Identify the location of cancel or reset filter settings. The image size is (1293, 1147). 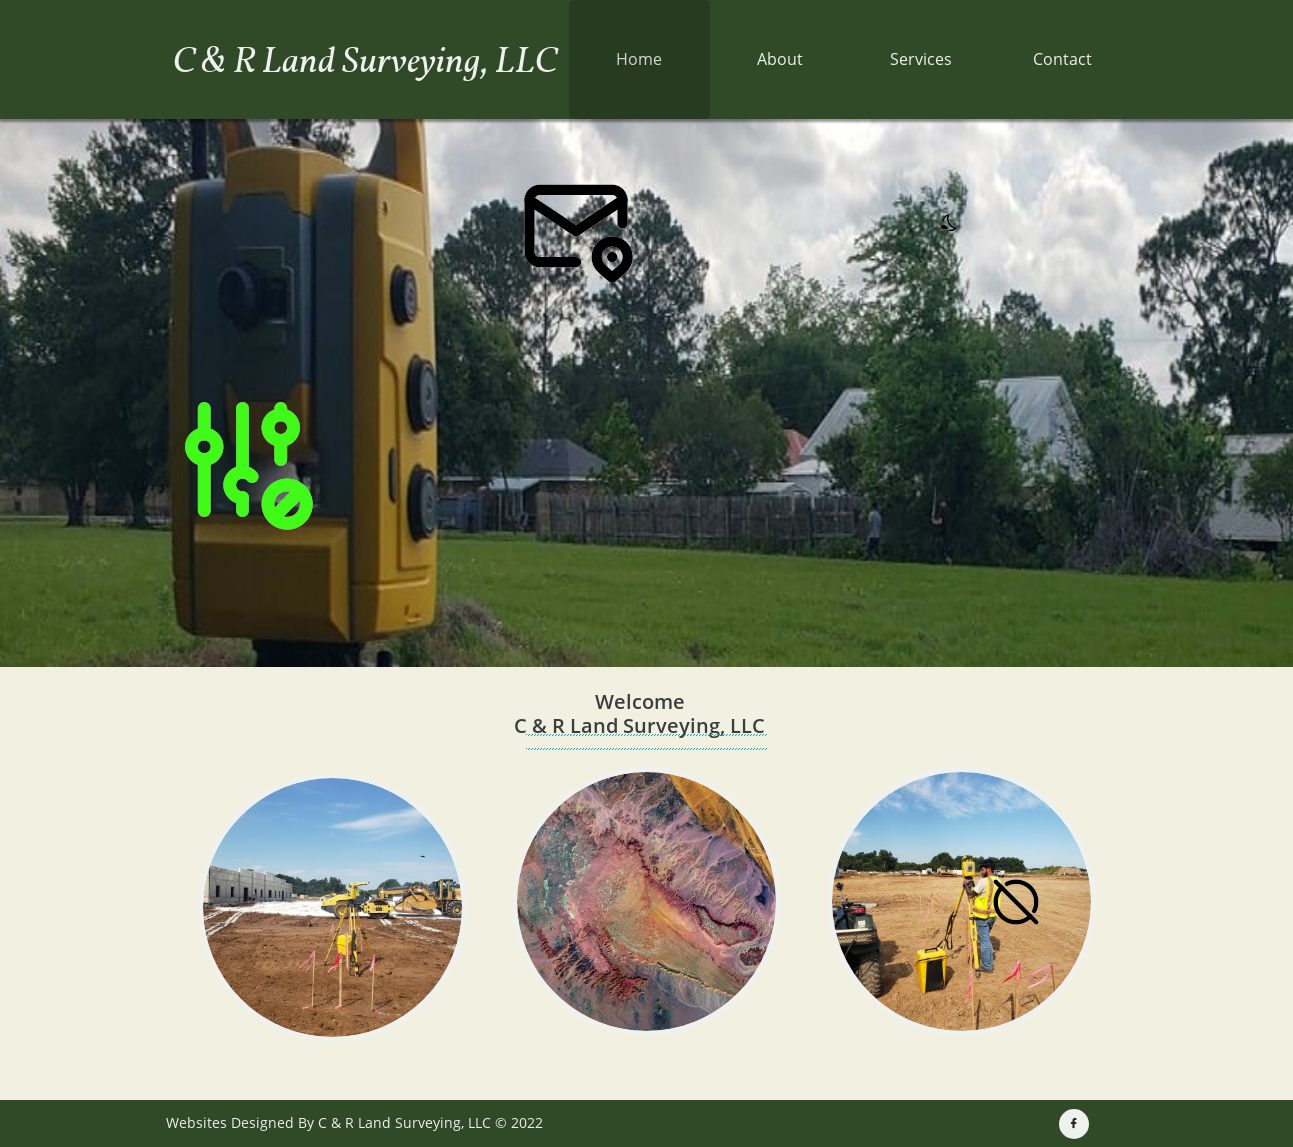
(242, 459).